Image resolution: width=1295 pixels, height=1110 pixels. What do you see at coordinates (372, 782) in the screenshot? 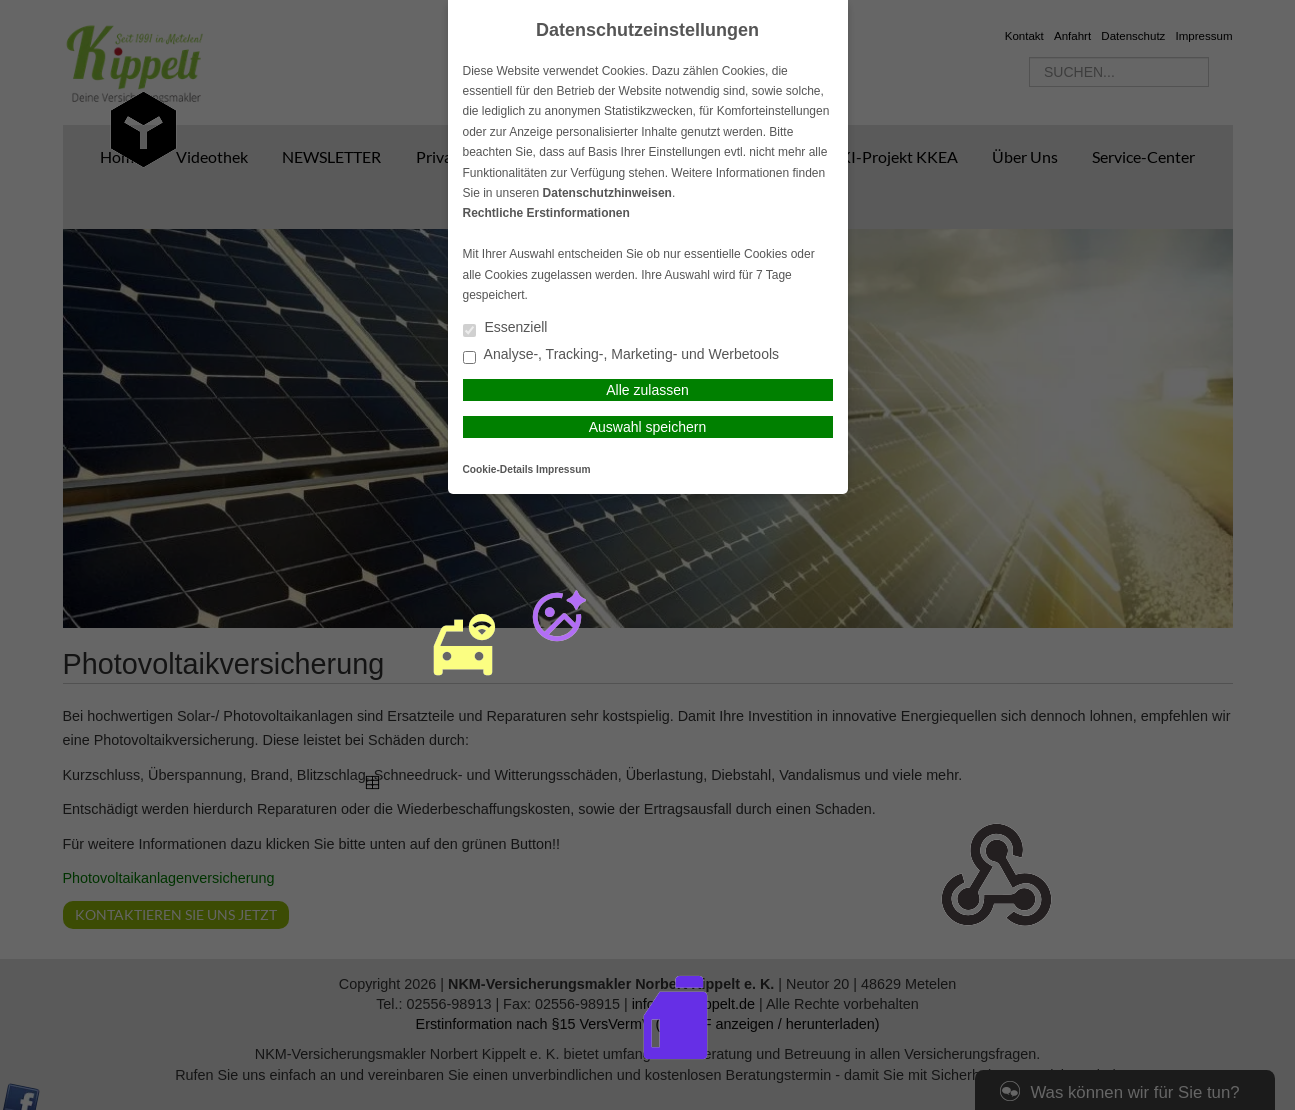
I see `insert a table into the document` at bounding box center [372, 782].